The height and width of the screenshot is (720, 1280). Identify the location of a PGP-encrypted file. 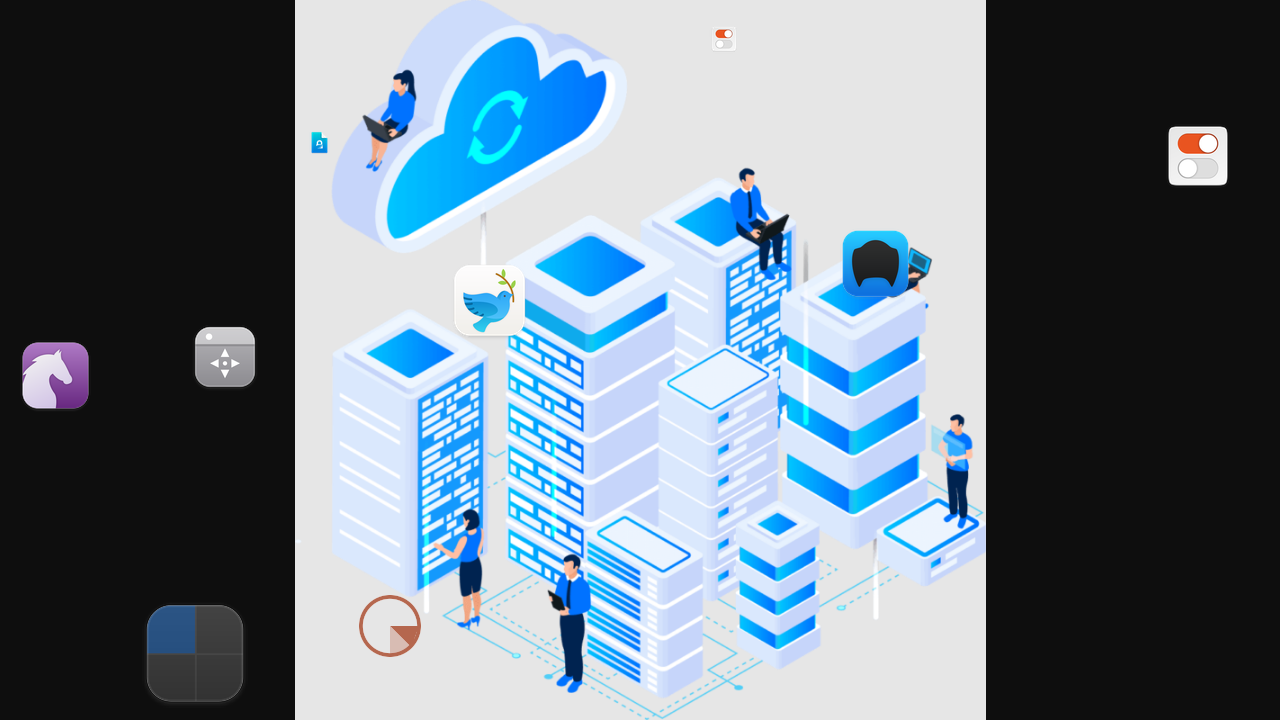
(319, 142).